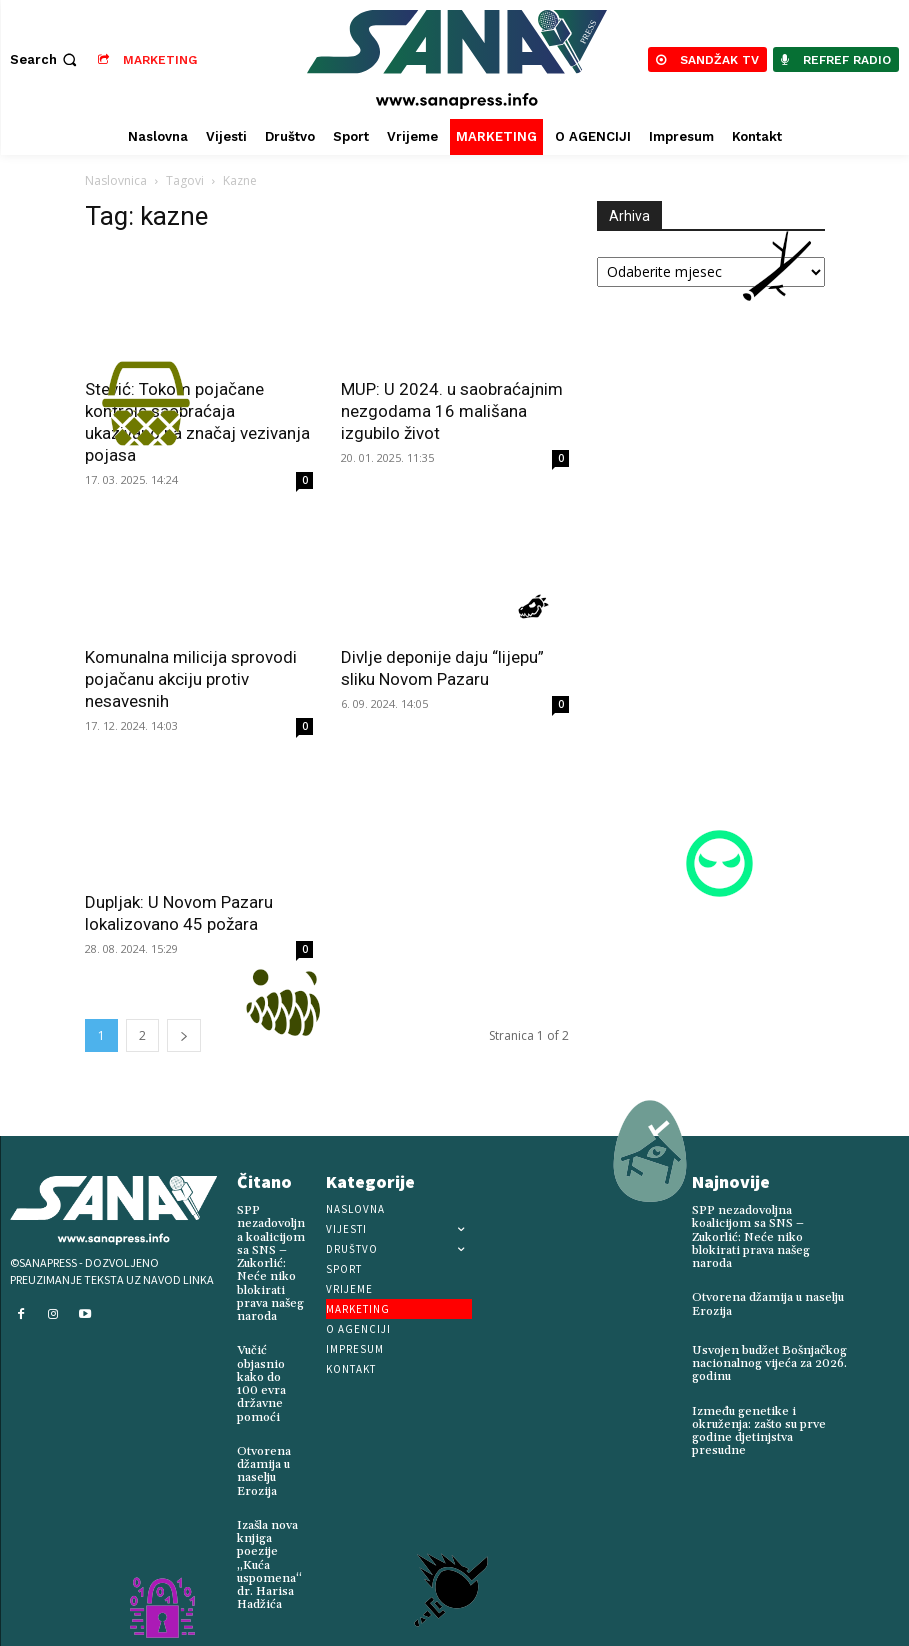 Image resolution: width=909 pixels, height=1646 pixels. Describe the element at coordinates (533, 606) in the screenshot. I see `access dragon or beast-related game content` at that location.